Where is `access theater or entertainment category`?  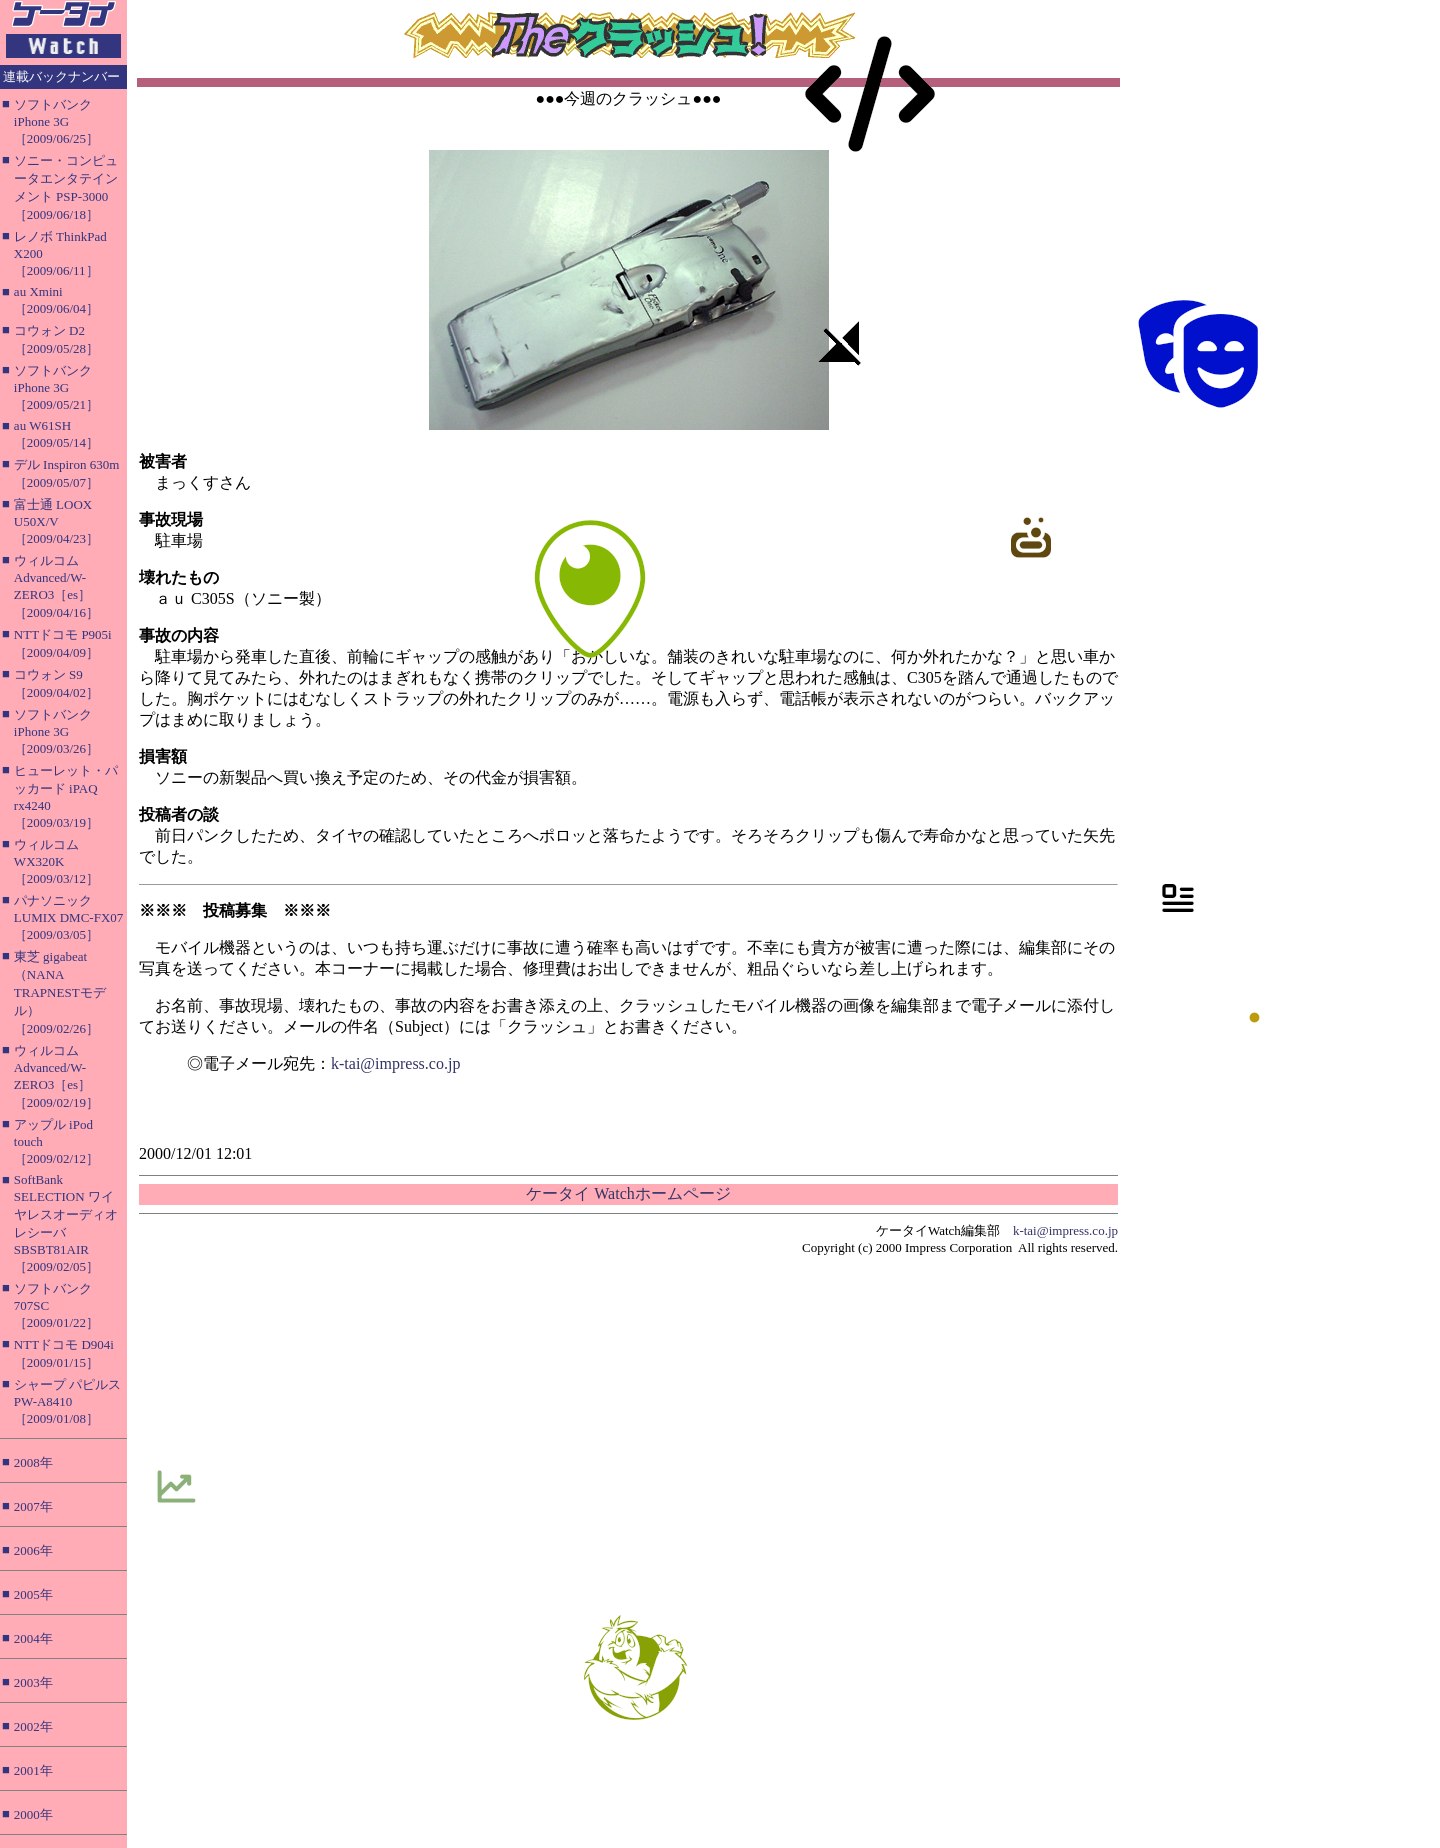
access theater or entertainment category is located at coordinates (1200, 354).